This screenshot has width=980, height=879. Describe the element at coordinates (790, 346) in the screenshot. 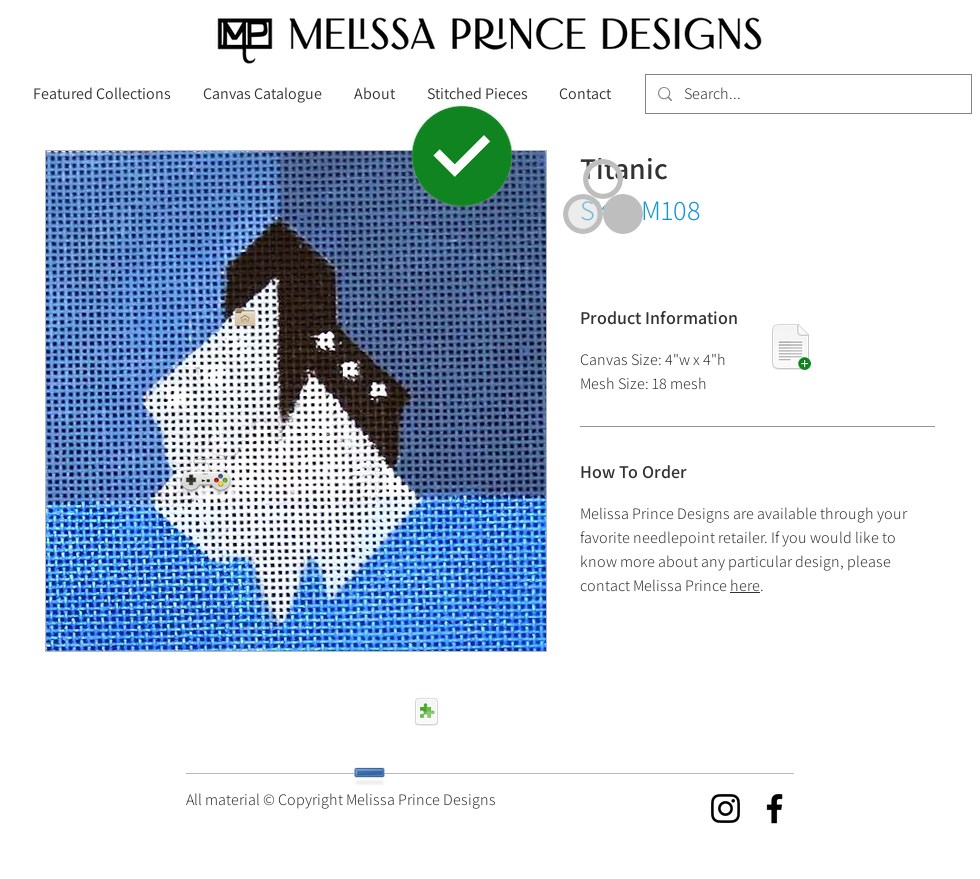

I see `create a new document` at that location.